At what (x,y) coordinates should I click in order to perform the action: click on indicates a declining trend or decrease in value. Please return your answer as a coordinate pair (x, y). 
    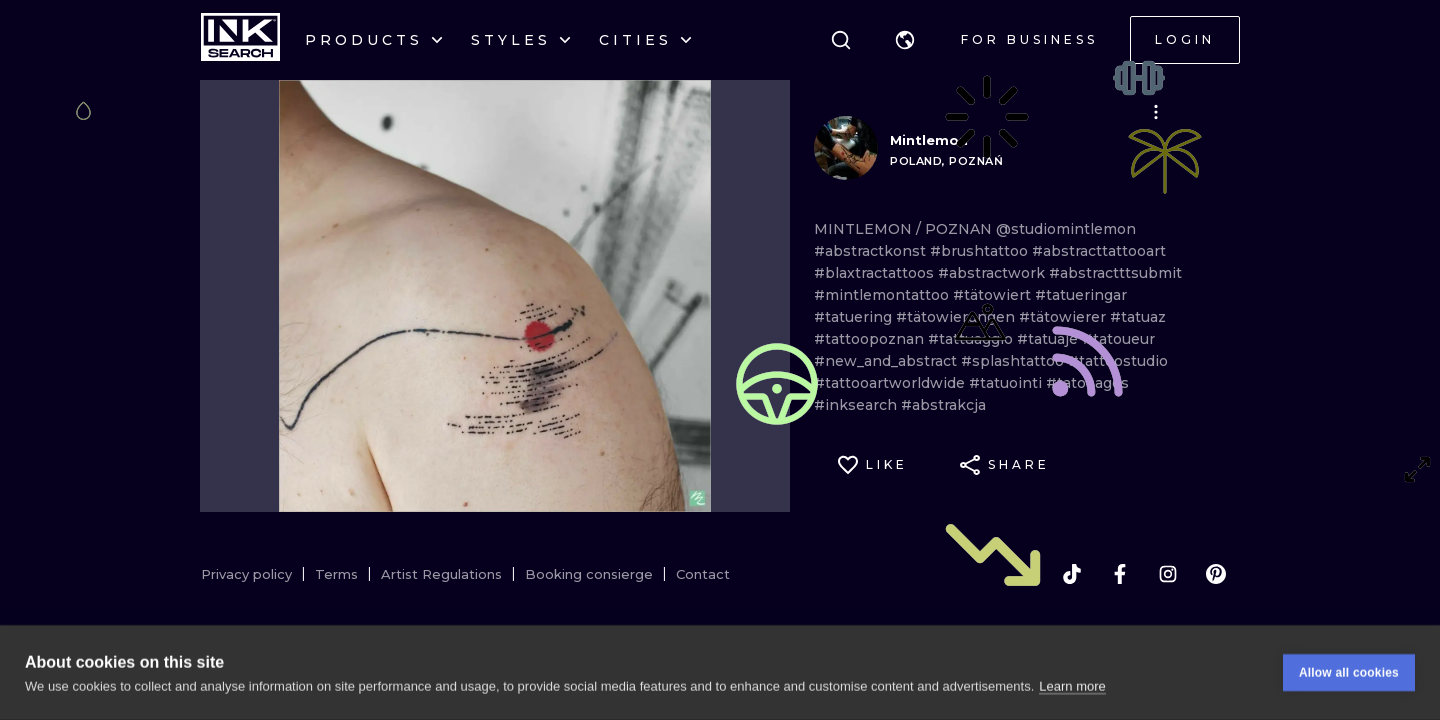
    Looking at the image, I should click on (993, 555).